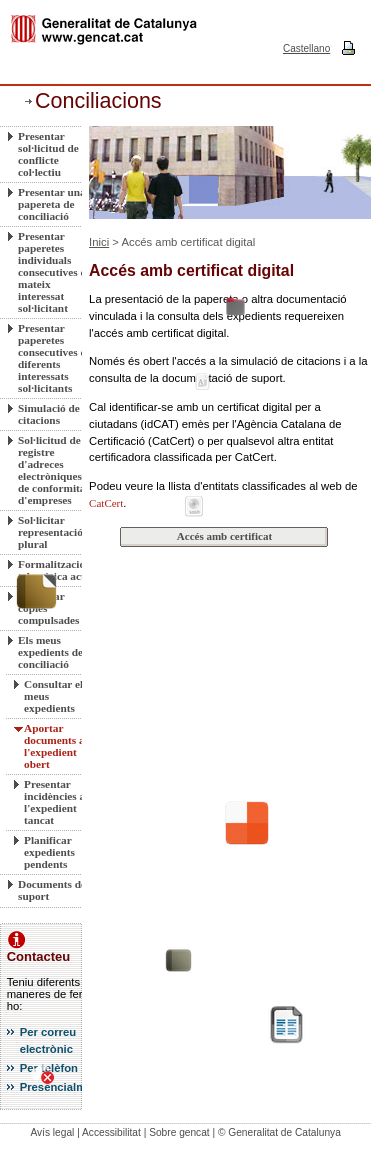  Describe the element at coordinates (286, 1024) in the screenshot. I see `libreoffice master document file type` at that location.